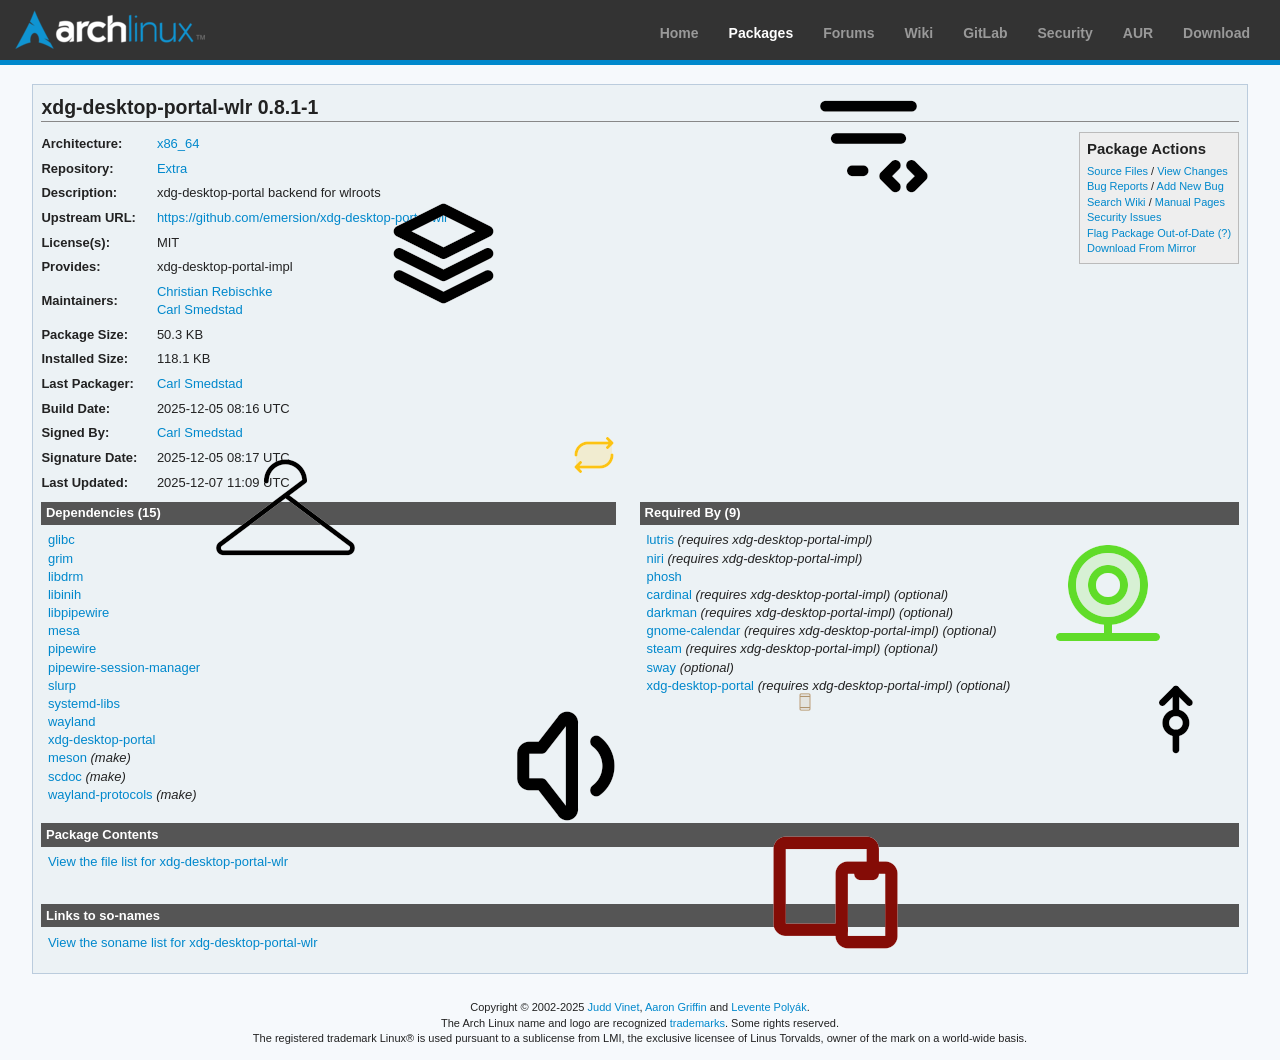  Describe the element at coordinates (443, 253) in the screenshot. I see `view stacked layers or content` at that location.